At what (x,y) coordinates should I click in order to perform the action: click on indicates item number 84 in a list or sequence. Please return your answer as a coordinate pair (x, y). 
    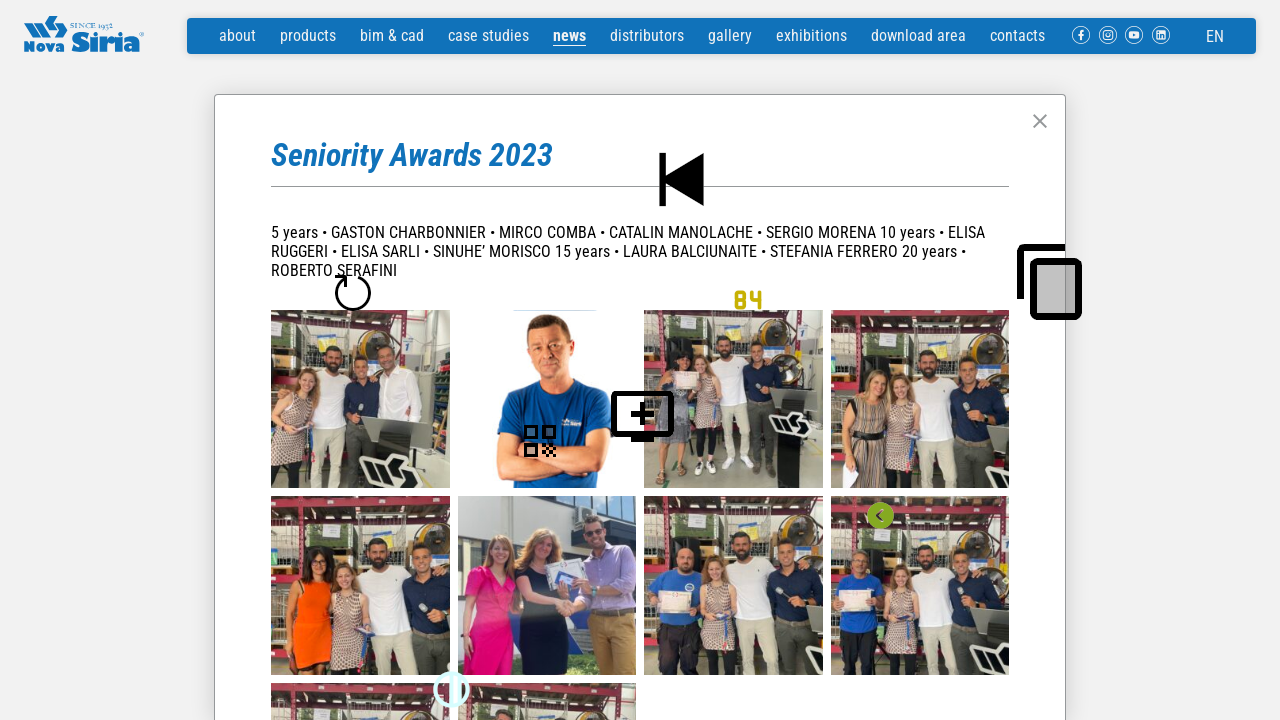
    Looking at the image, I should click on (748, 300).